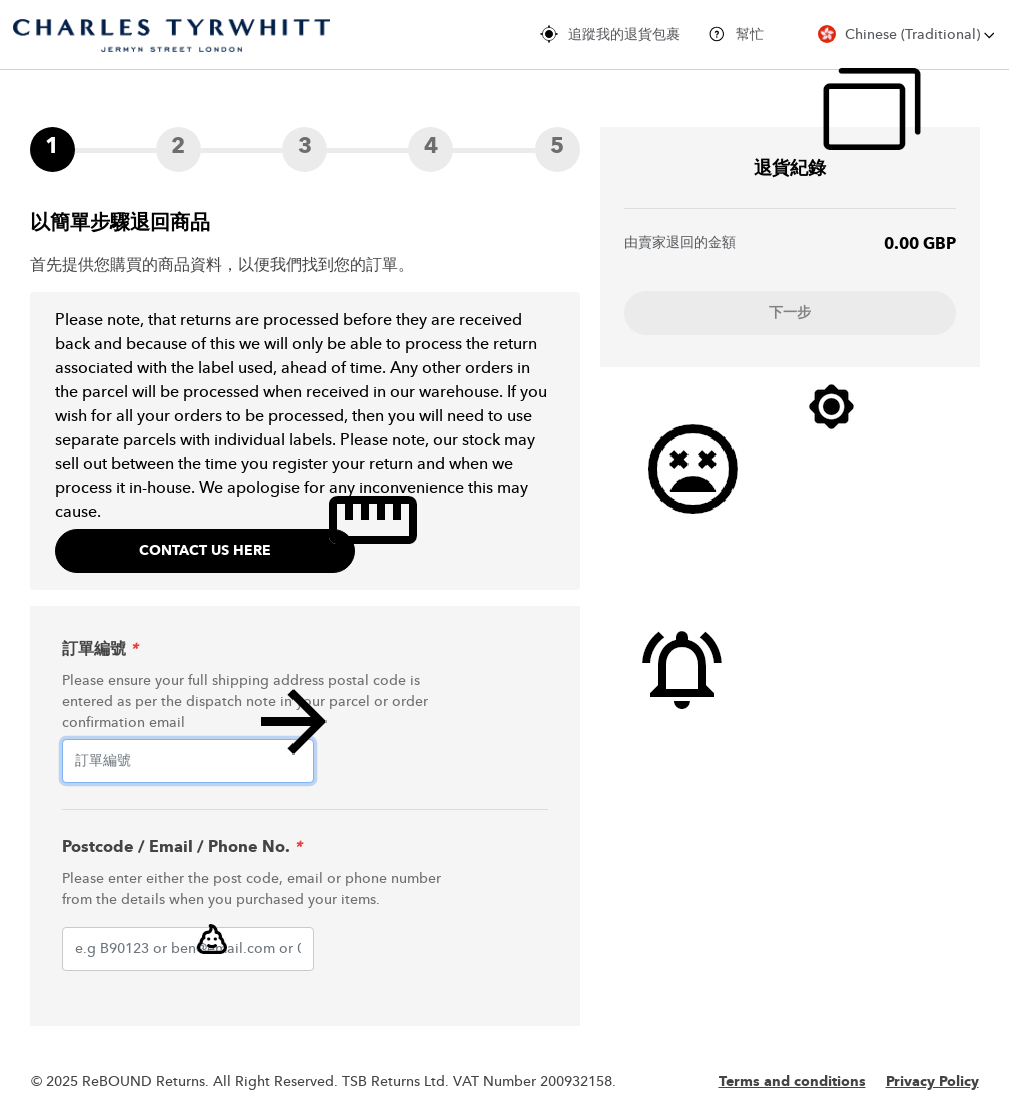  Describe the element at coordinates (831, 406) in the screenshot. I see `increase screen brightness` at that location.